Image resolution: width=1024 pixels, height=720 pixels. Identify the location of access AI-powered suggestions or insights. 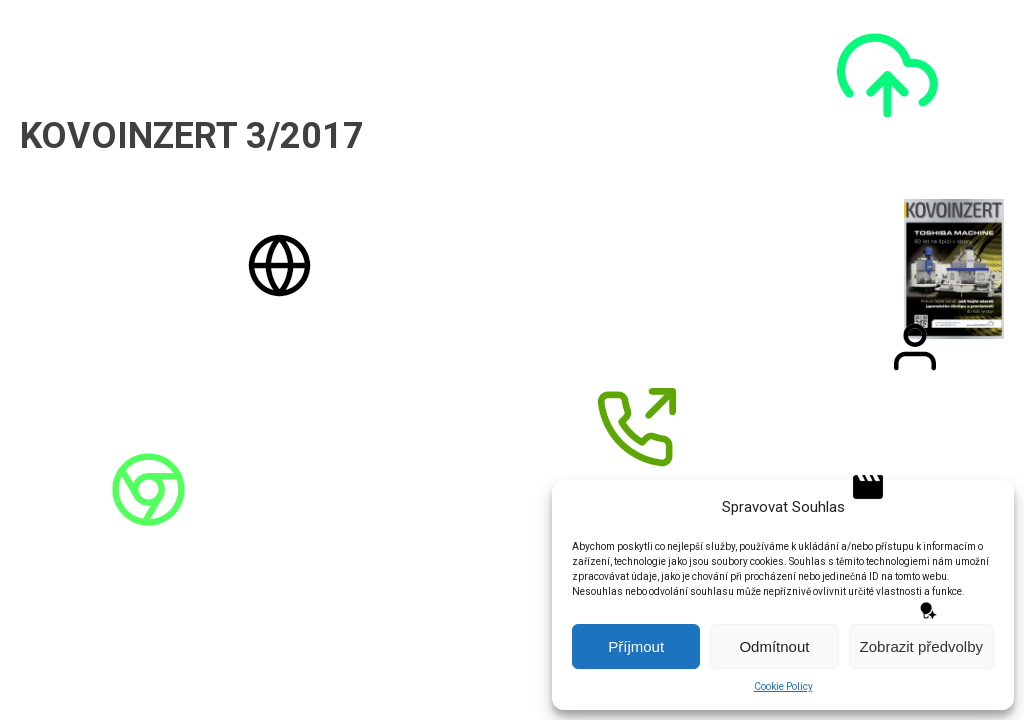
(928, 611).